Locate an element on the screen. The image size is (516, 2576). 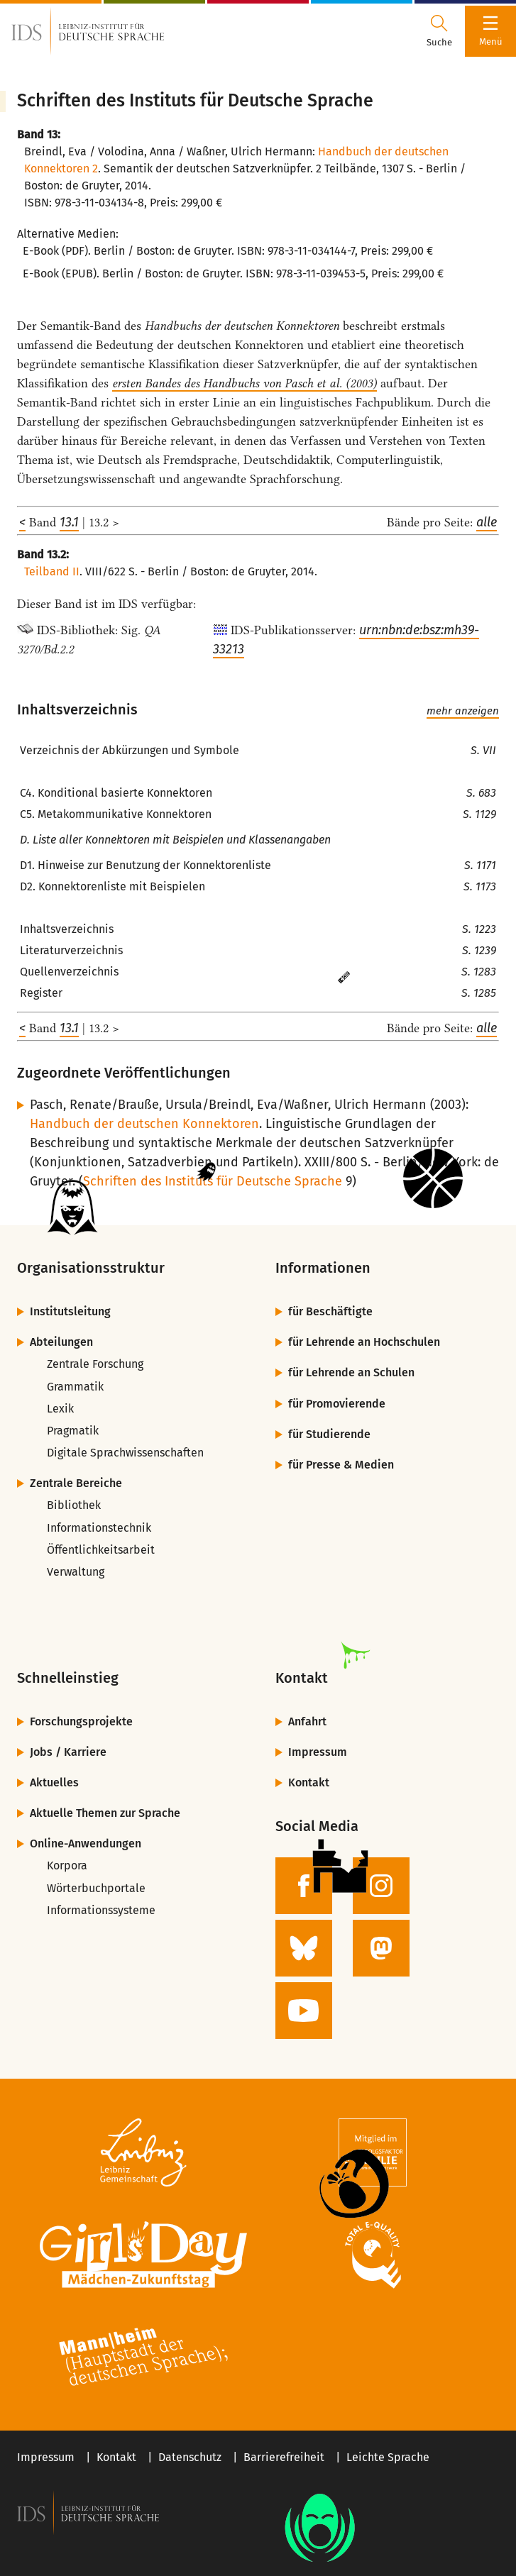
send a voice message or shout is located at coordinates (319, 2526).